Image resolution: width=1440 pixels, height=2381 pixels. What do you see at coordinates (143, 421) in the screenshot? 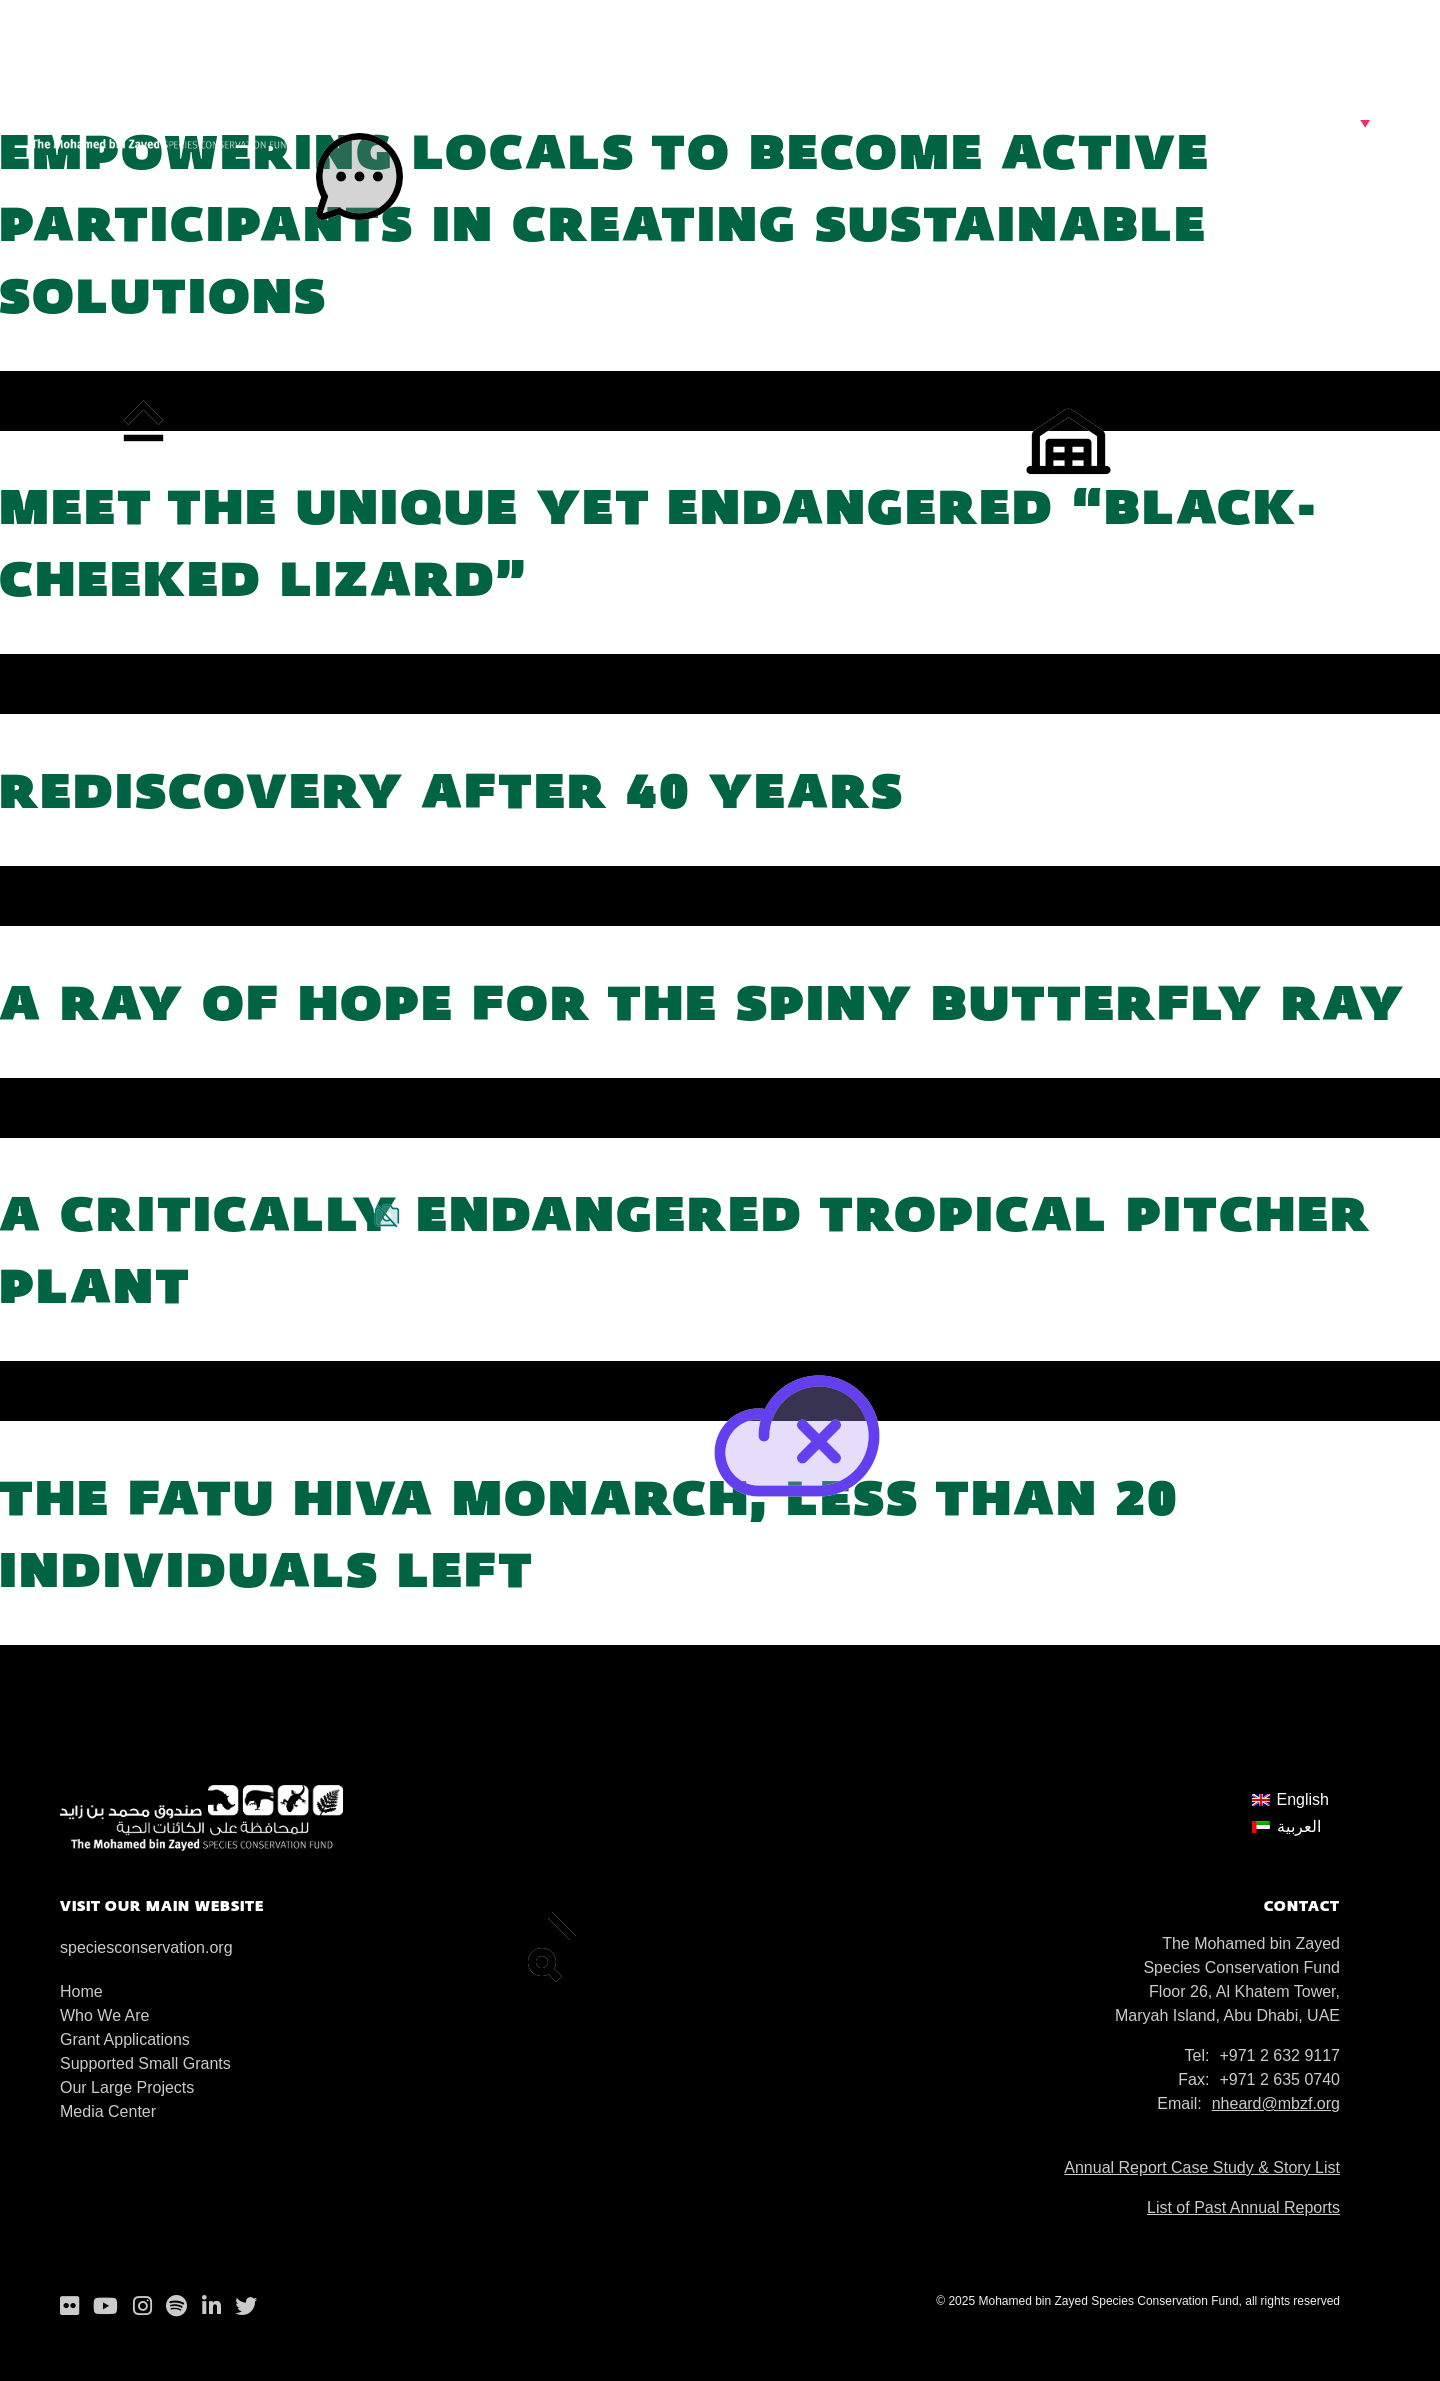
I see `indicates caps lock is enabled on the keyboard` at bounding box center [143, 421].